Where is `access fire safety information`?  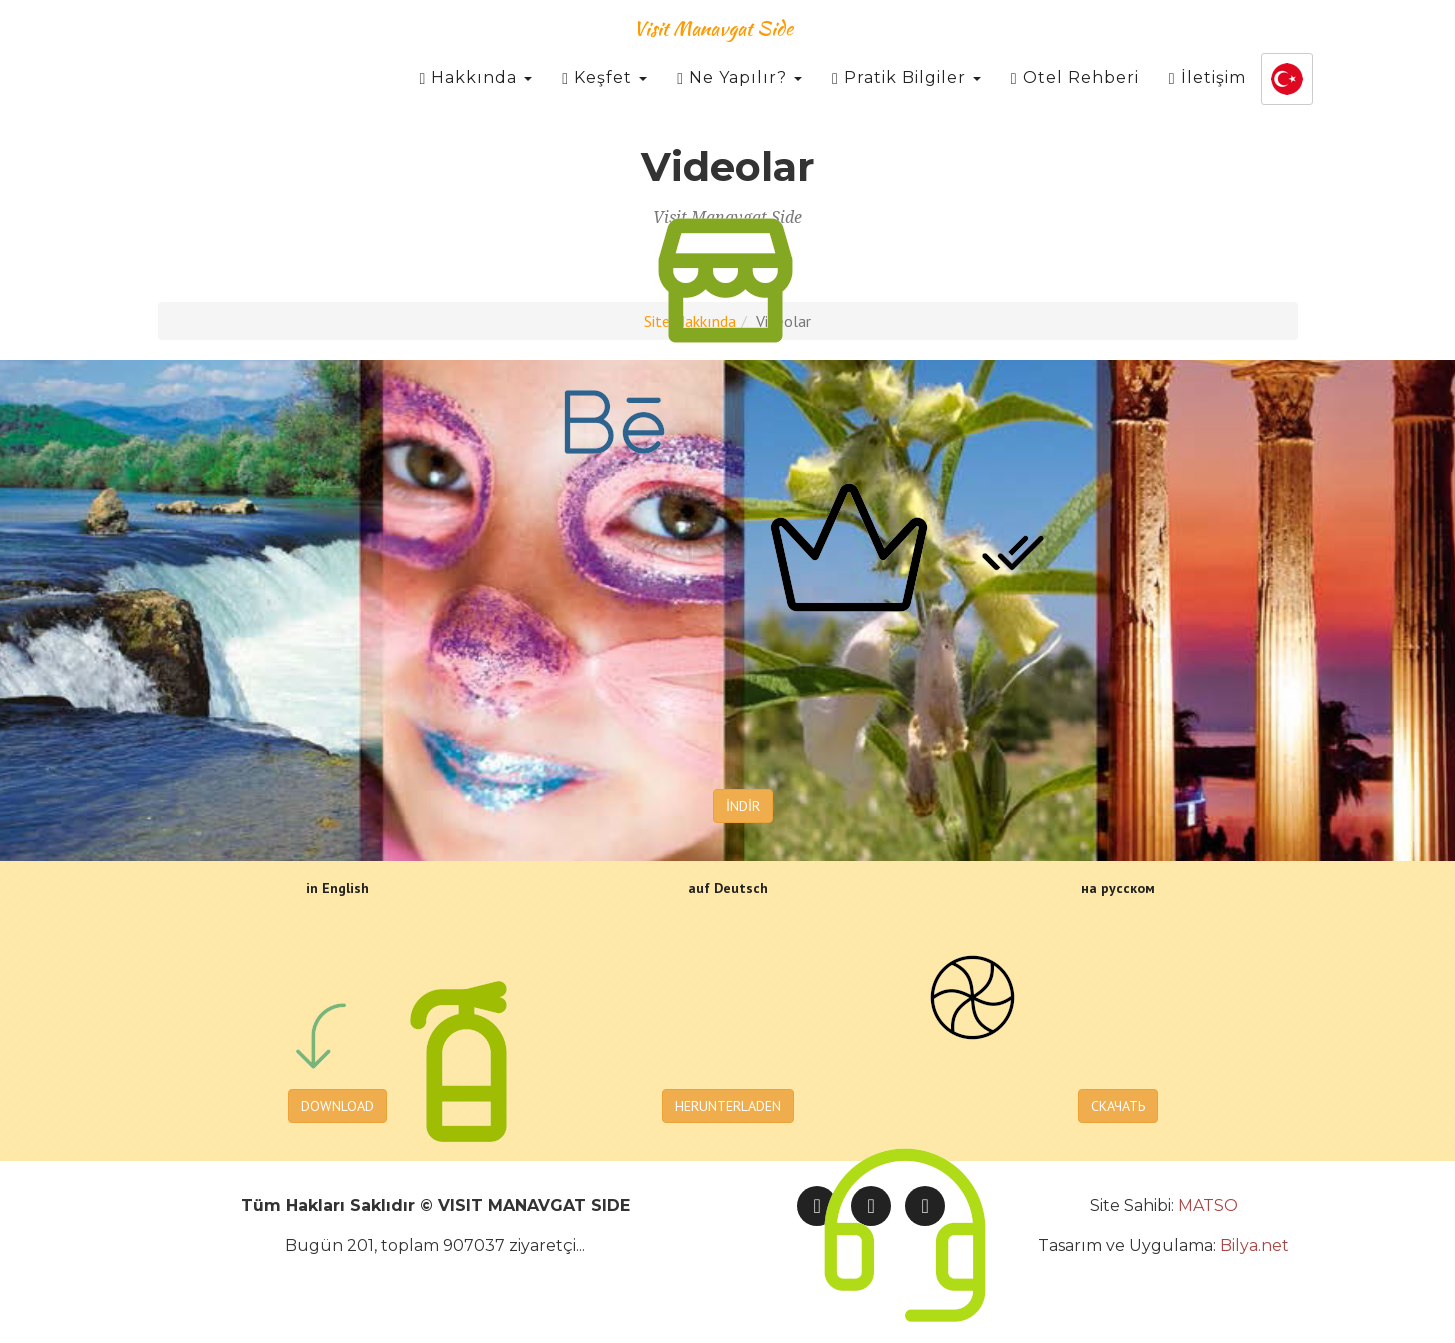
access fire safety information is located at coordinates (466, 1061).